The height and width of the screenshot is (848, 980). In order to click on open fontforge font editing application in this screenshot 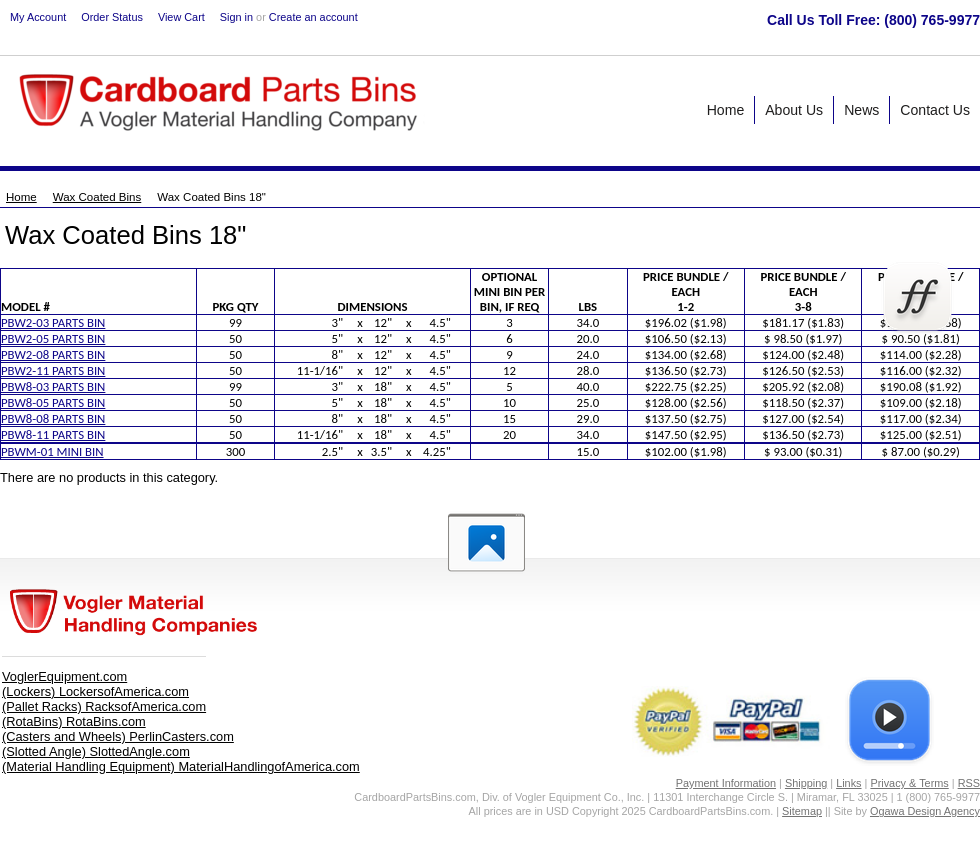, I will do `click(917, 296)`.